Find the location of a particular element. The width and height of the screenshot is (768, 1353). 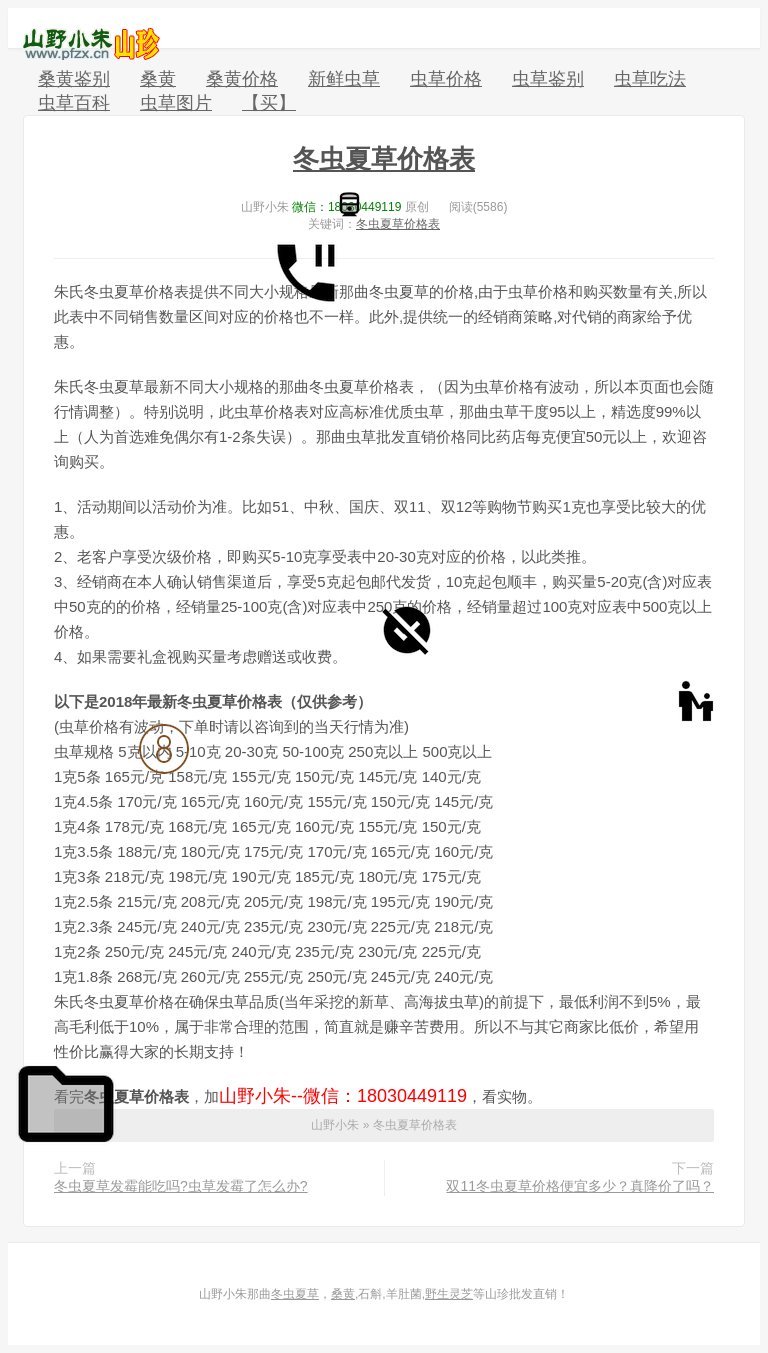

access files and documents is located at coordinates (66, 1104).